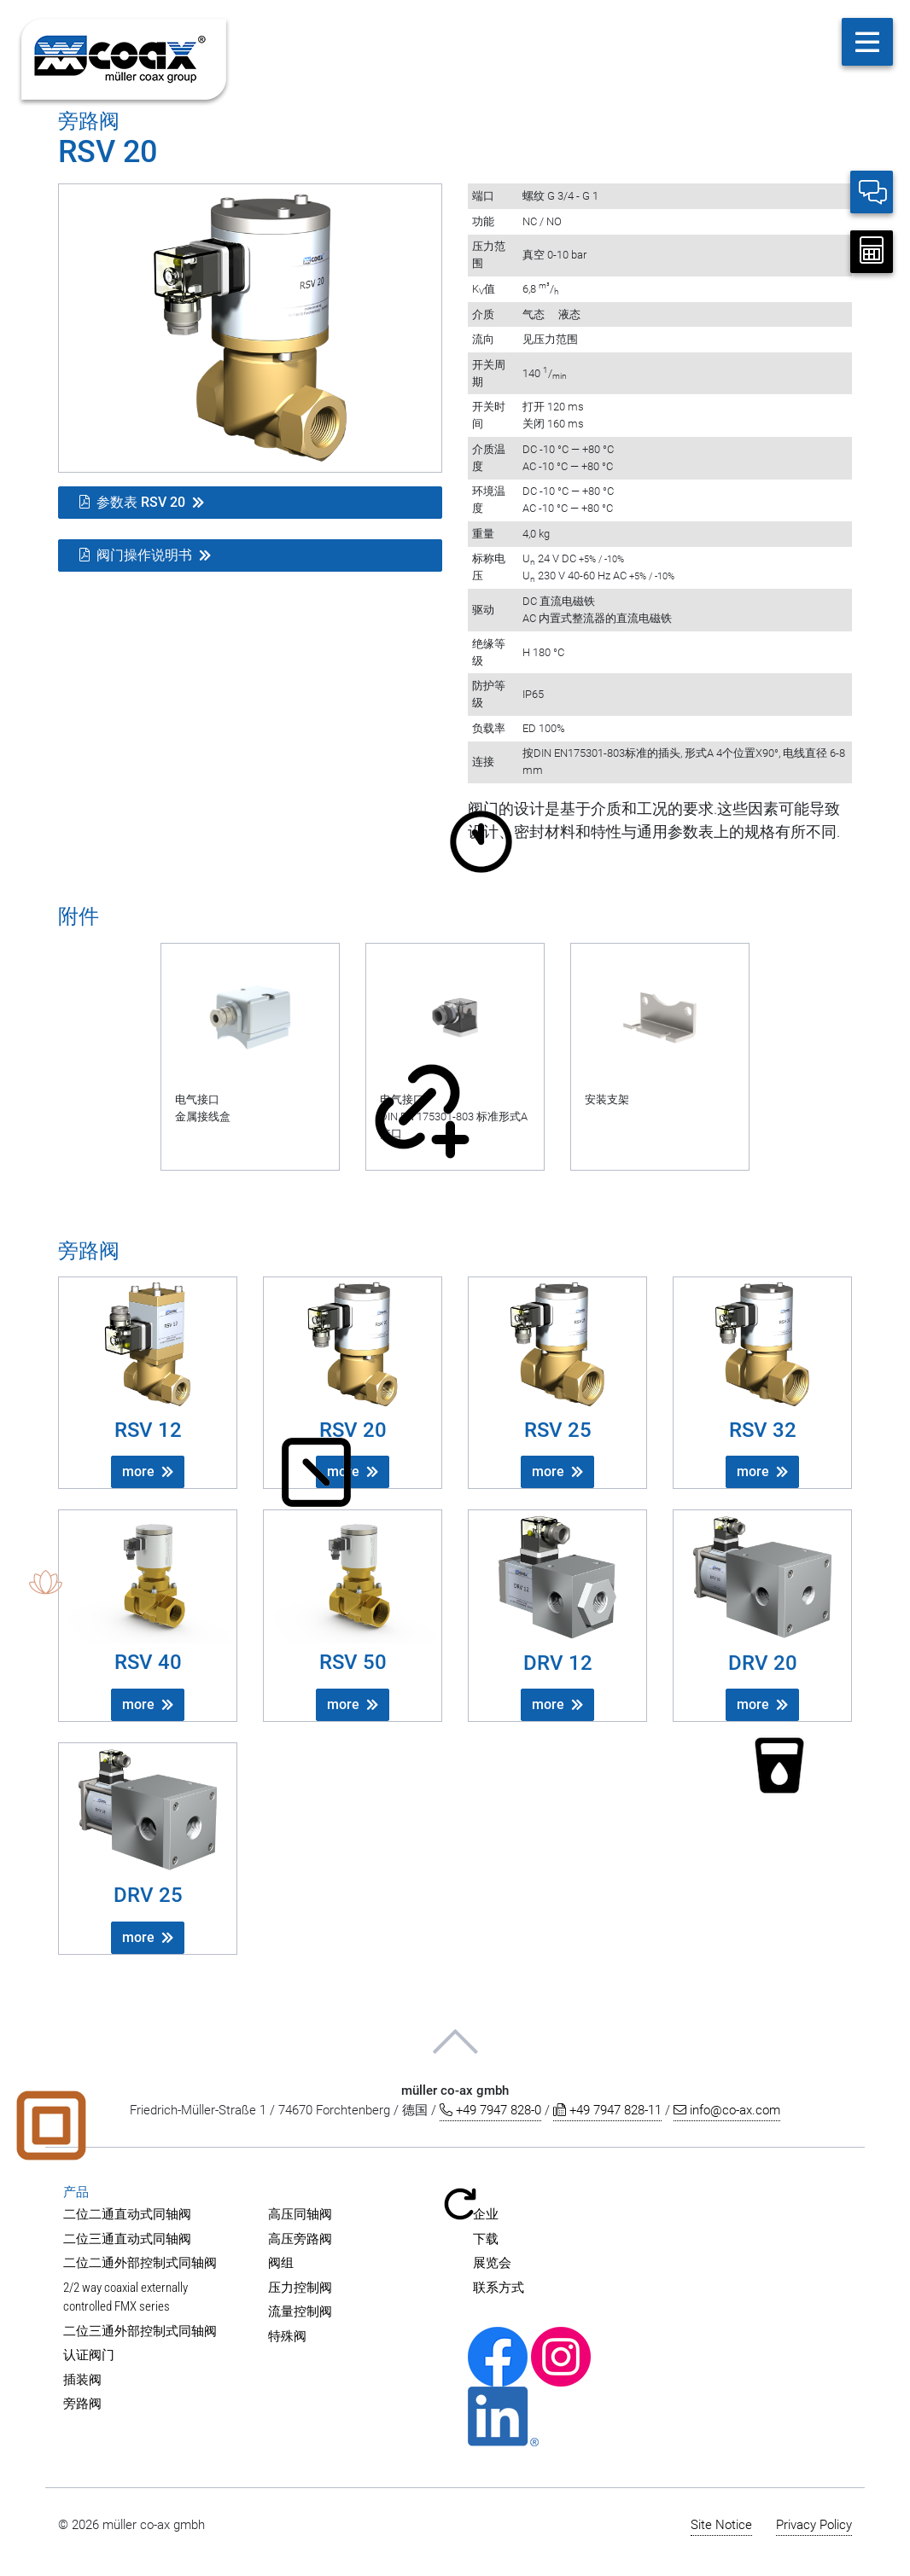 The height and width of the screenshot is (2576, 910). Describe the element at coordinates (779, 1765) in the screenshot. I see `find nearby drink or beverage locations` at that location.